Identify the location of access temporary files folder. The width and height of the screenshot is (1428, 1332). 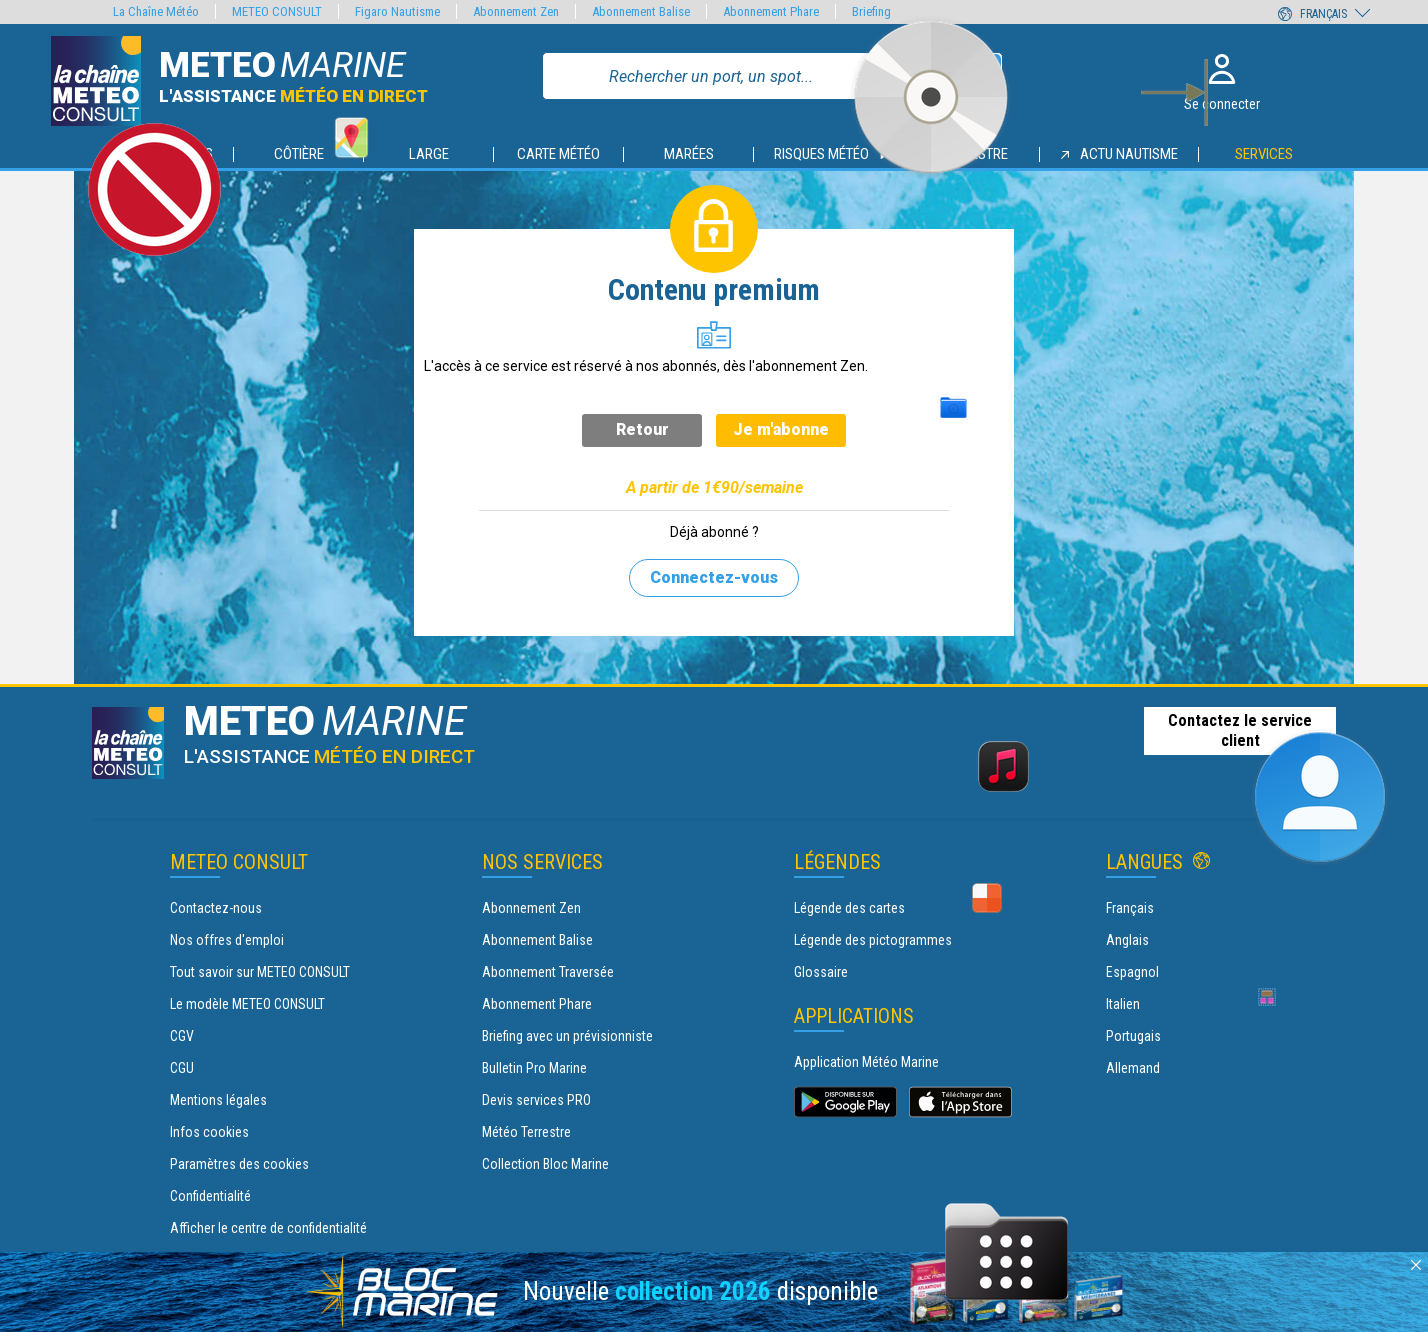
(953, 407).